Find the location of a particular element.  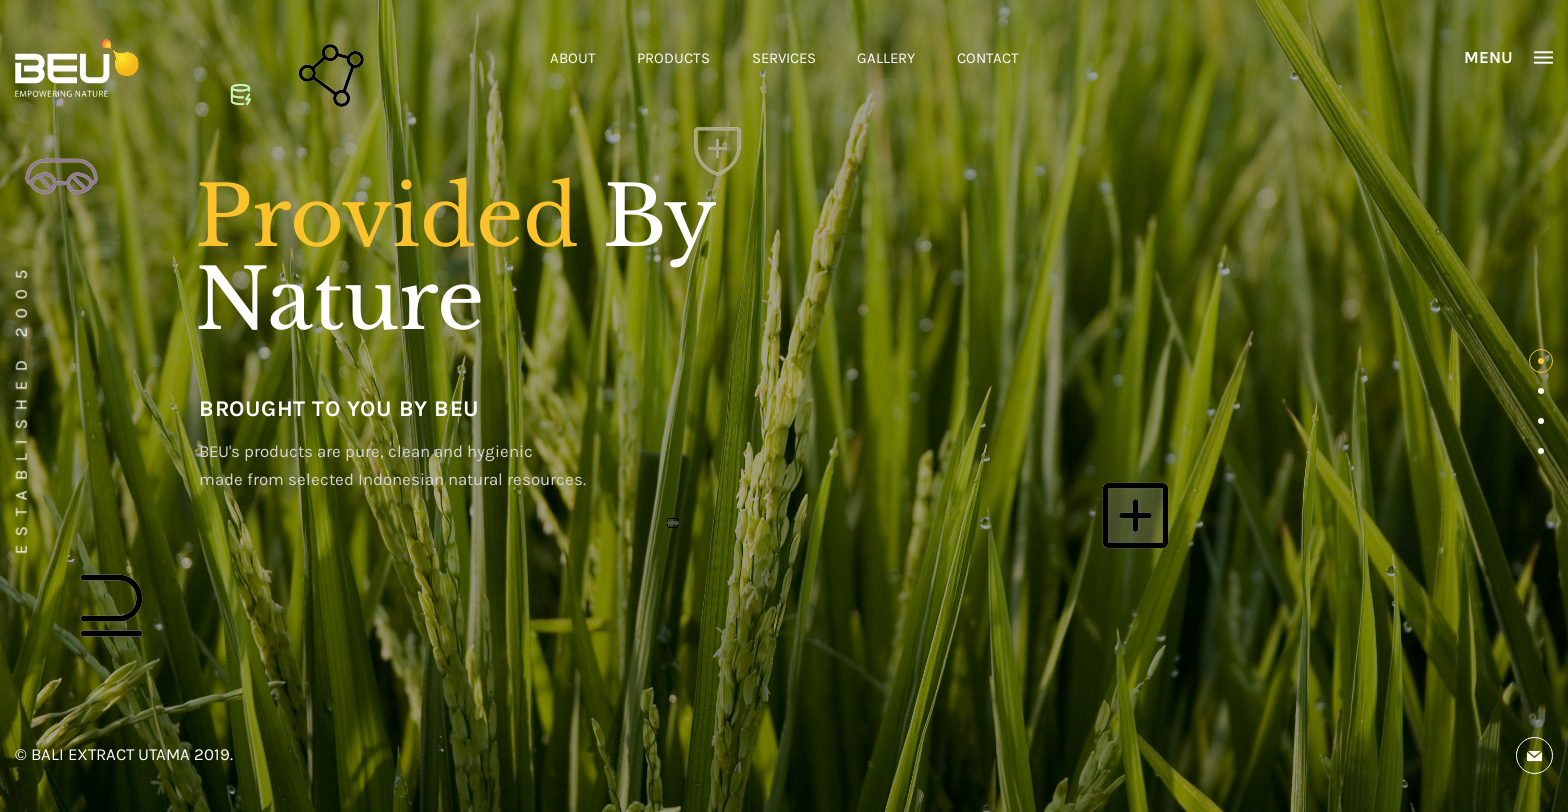

add new security protection is located at coordinates (717, 148).